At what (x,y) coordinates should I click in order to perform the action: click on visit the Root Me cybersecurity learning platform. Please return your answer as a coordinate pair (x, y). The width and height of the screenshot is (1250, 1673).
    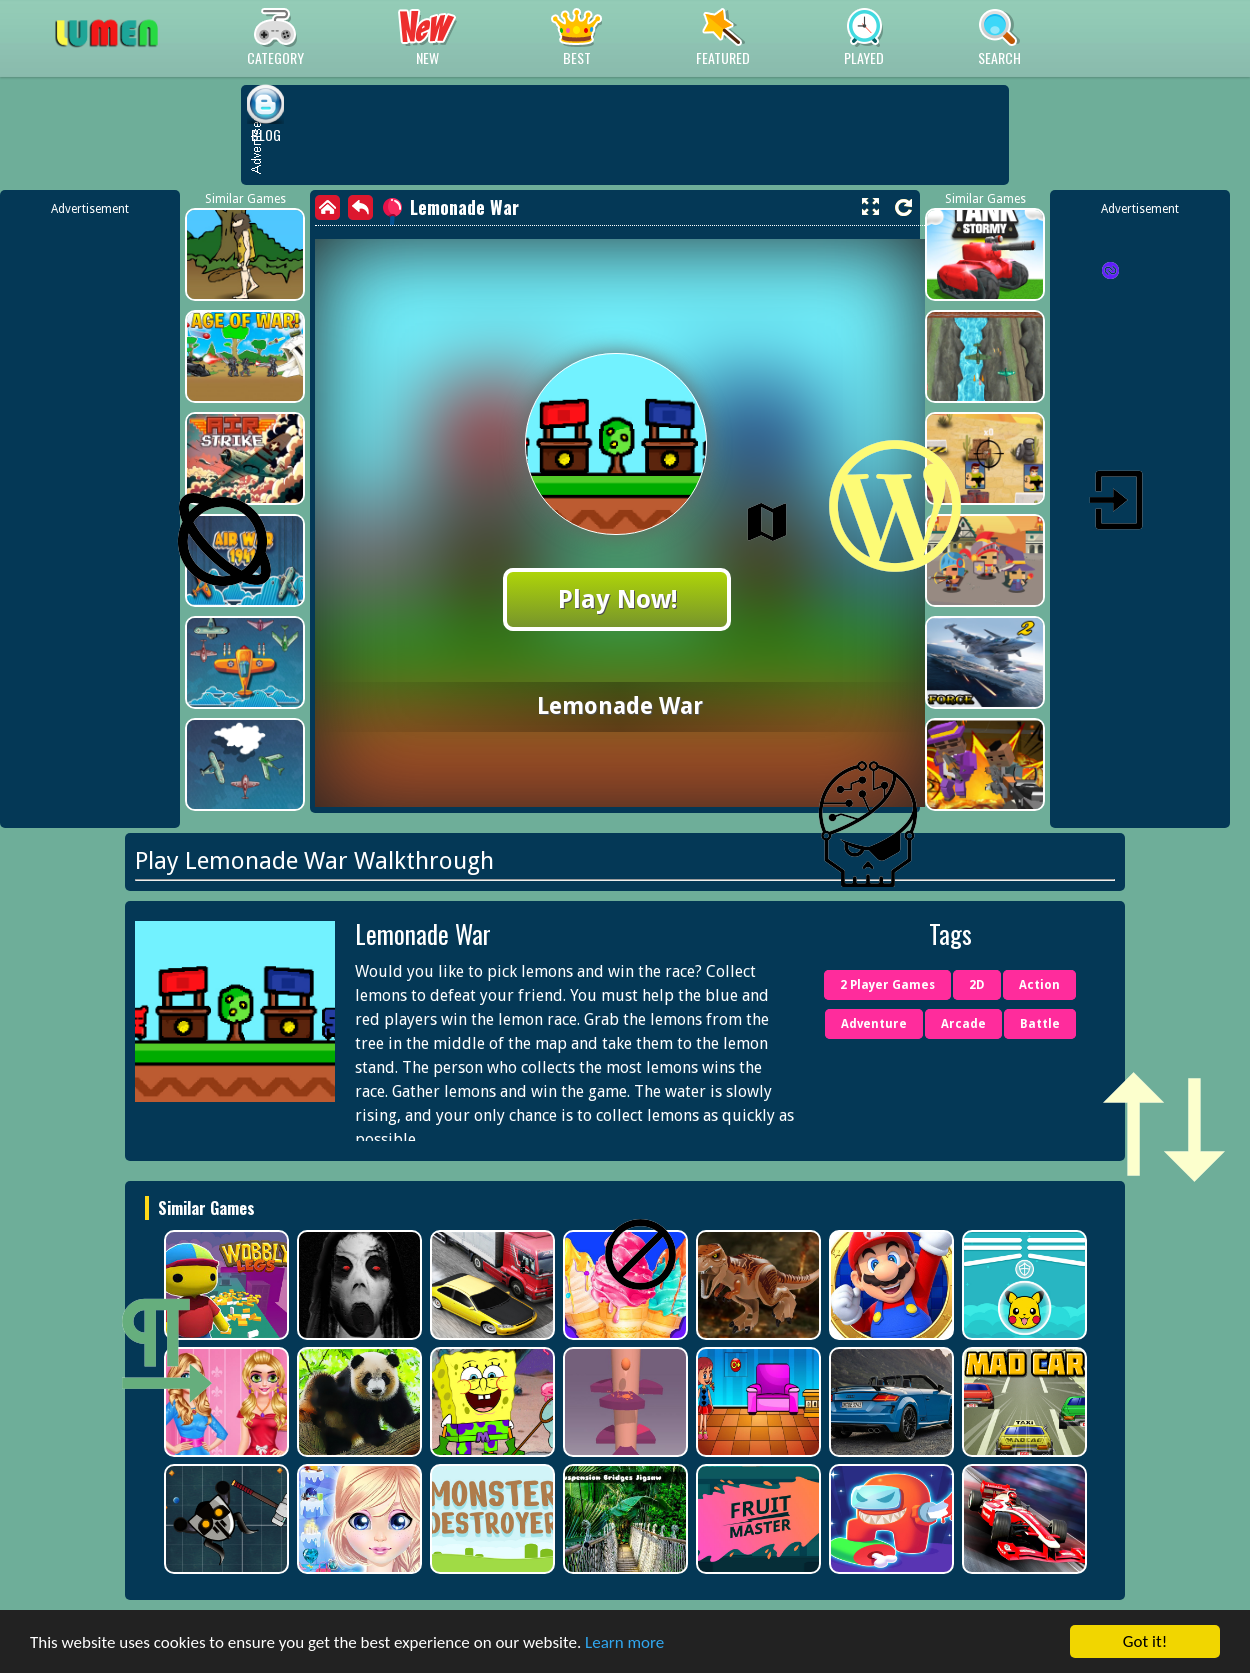
    Looking at the image, I should click on (868, 824).